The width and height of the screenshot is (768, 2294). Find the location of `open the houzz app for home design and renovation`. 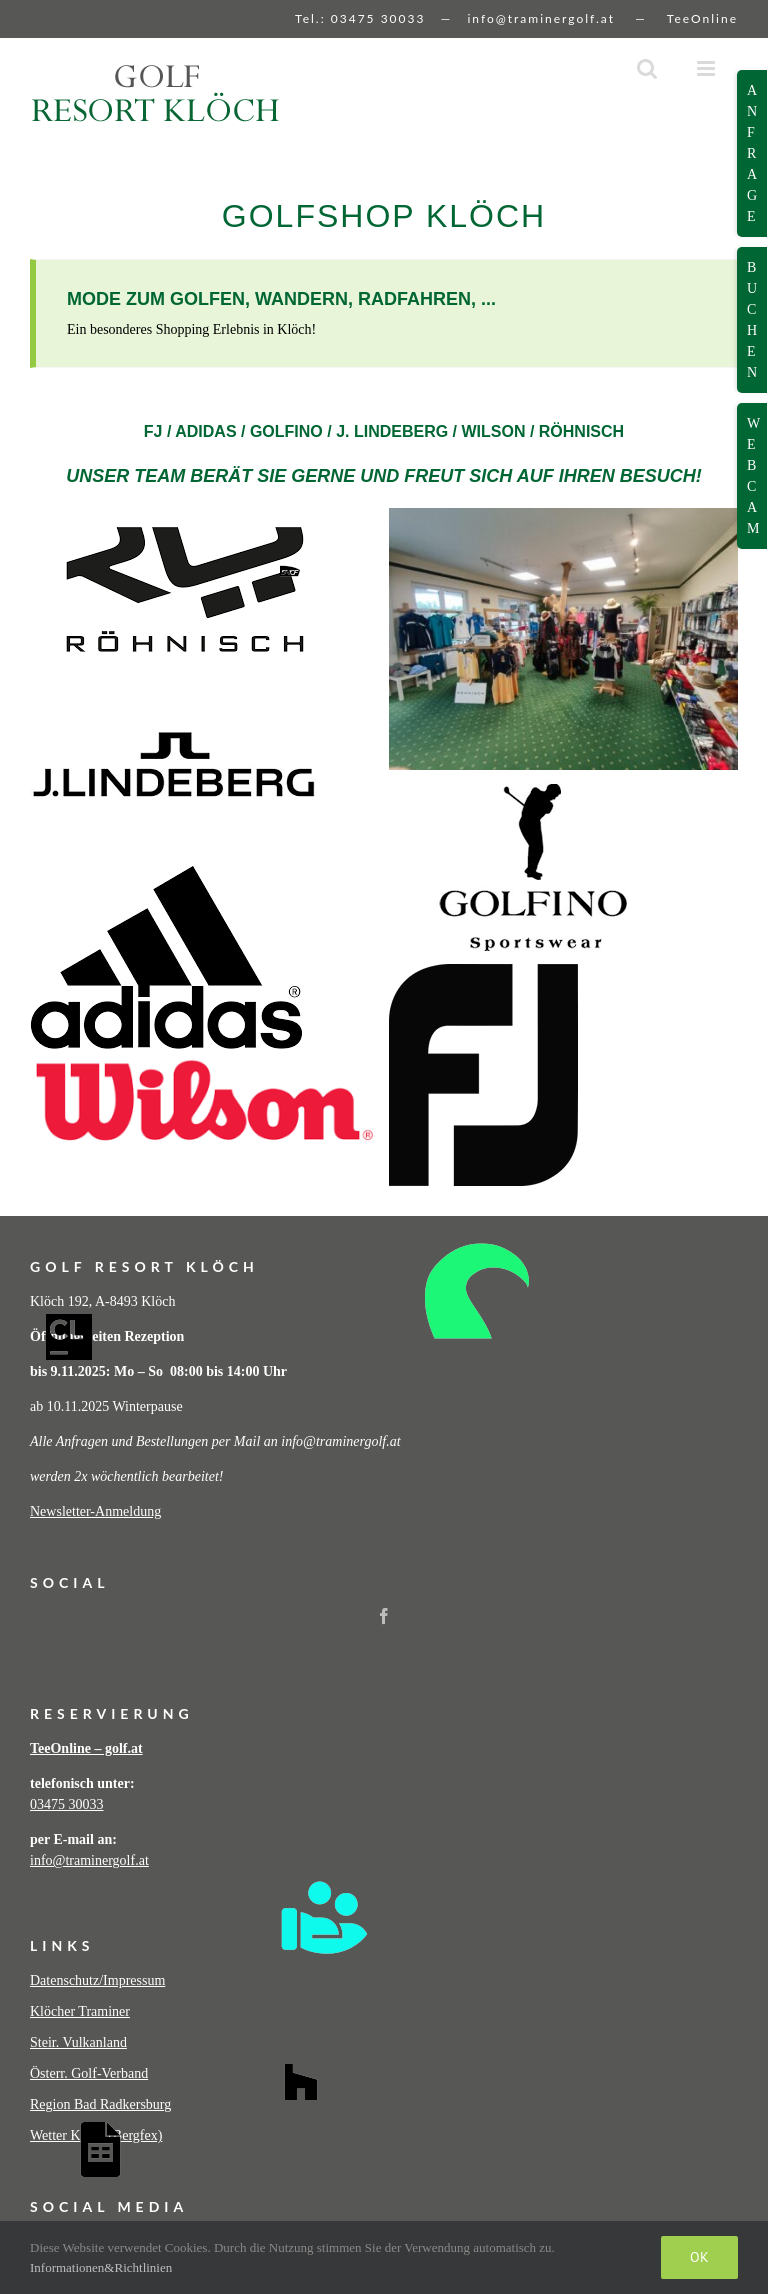

open the houzz app for home design and renovation is located at coordinates (301, 2082).